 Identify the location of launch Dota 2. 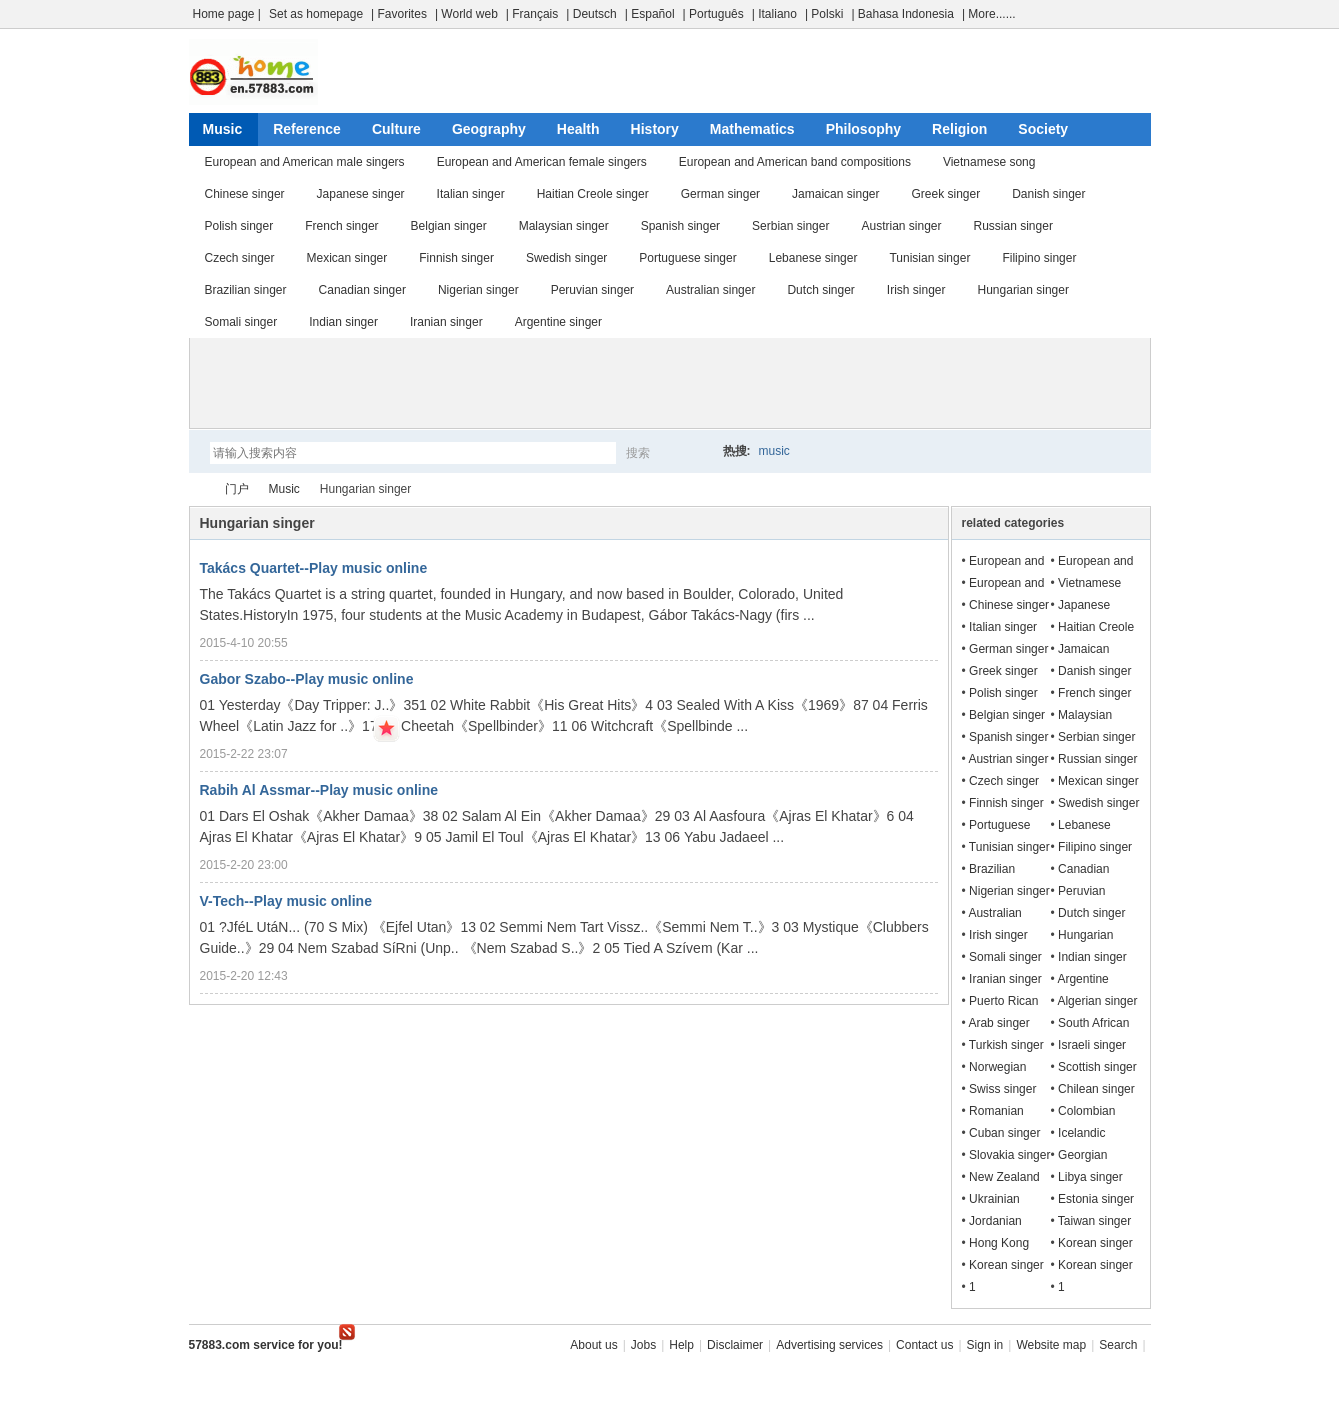
(347, 1332).